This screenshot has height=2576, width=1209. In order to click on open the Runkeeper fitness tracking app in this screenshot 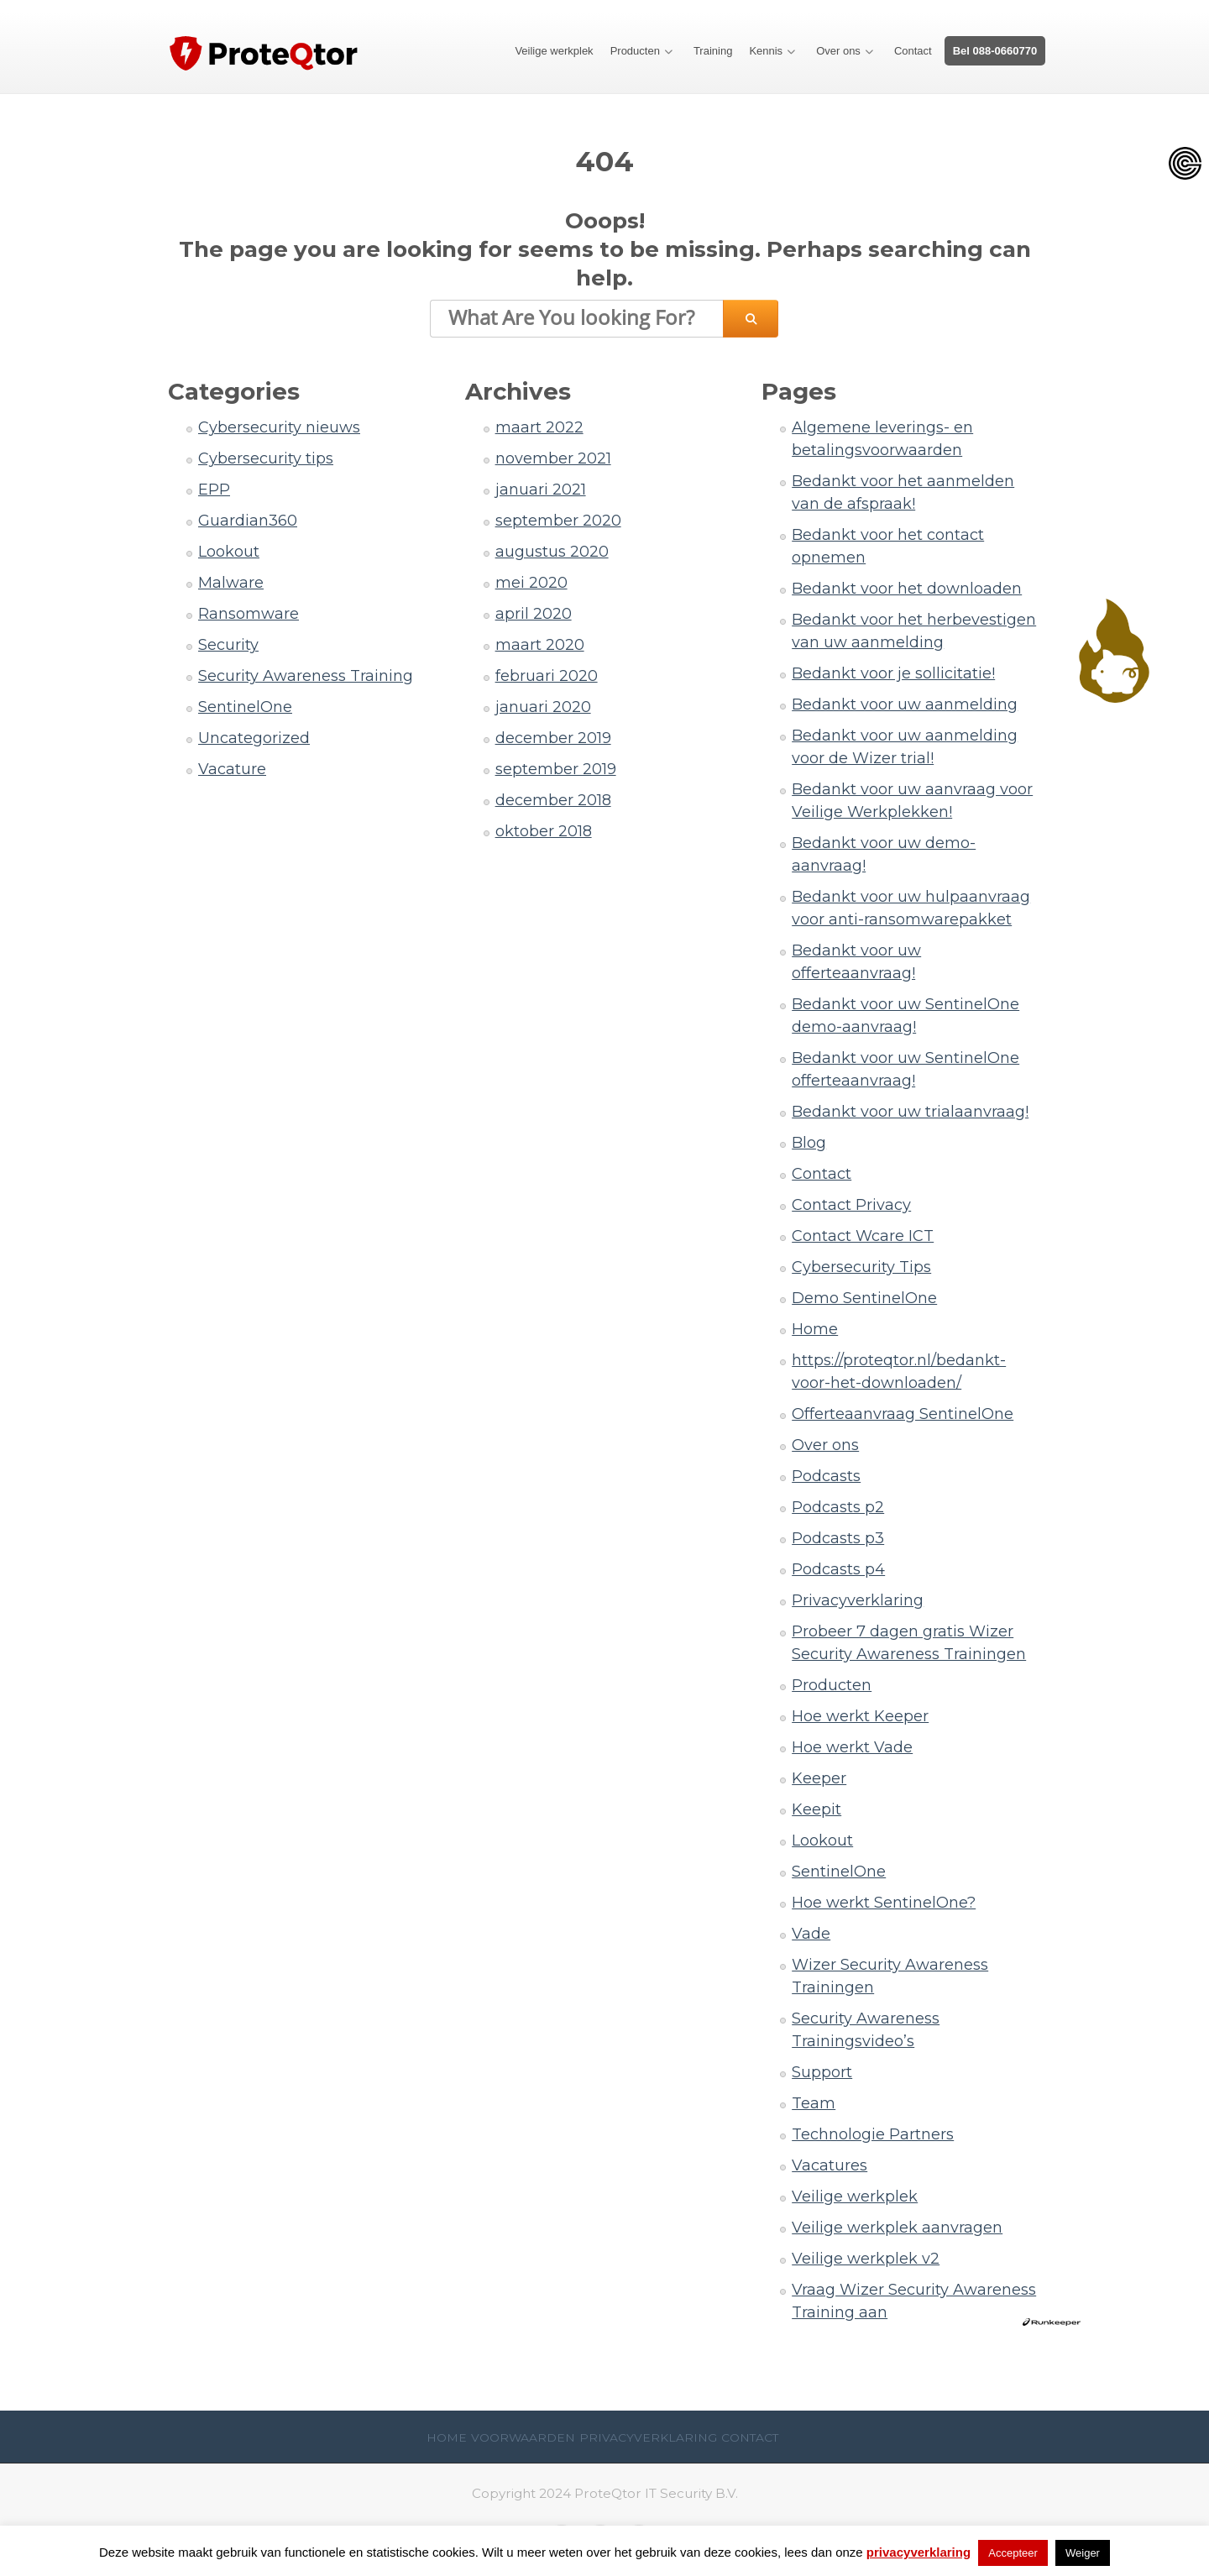, I will do `click(1051, 2322)`.